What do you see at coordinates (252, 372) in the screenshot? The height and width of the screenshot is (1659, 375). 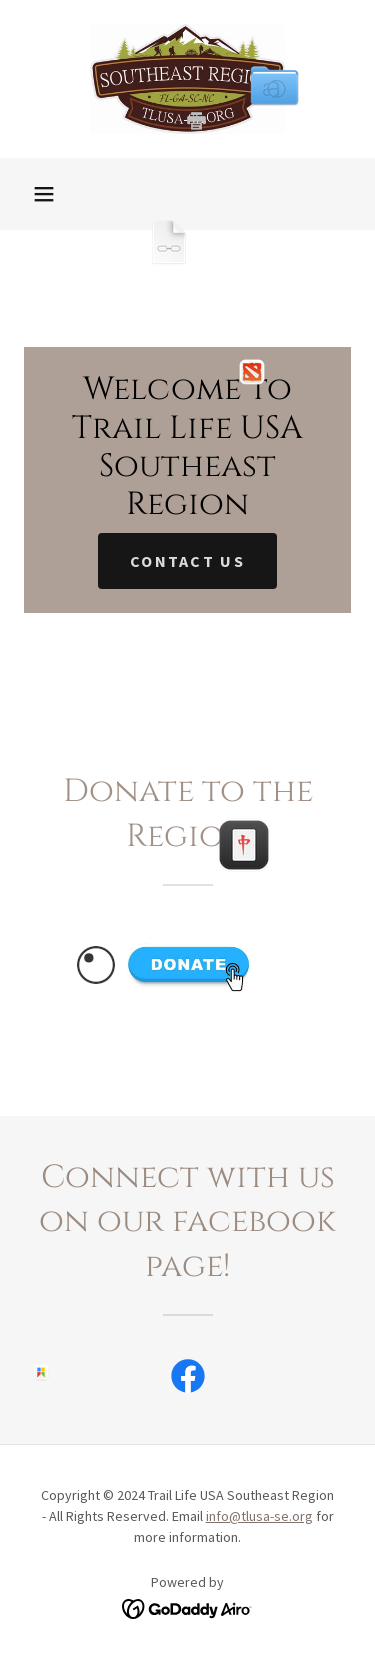 I see `launch Dota 2 game` at bounding box center [252, 372].